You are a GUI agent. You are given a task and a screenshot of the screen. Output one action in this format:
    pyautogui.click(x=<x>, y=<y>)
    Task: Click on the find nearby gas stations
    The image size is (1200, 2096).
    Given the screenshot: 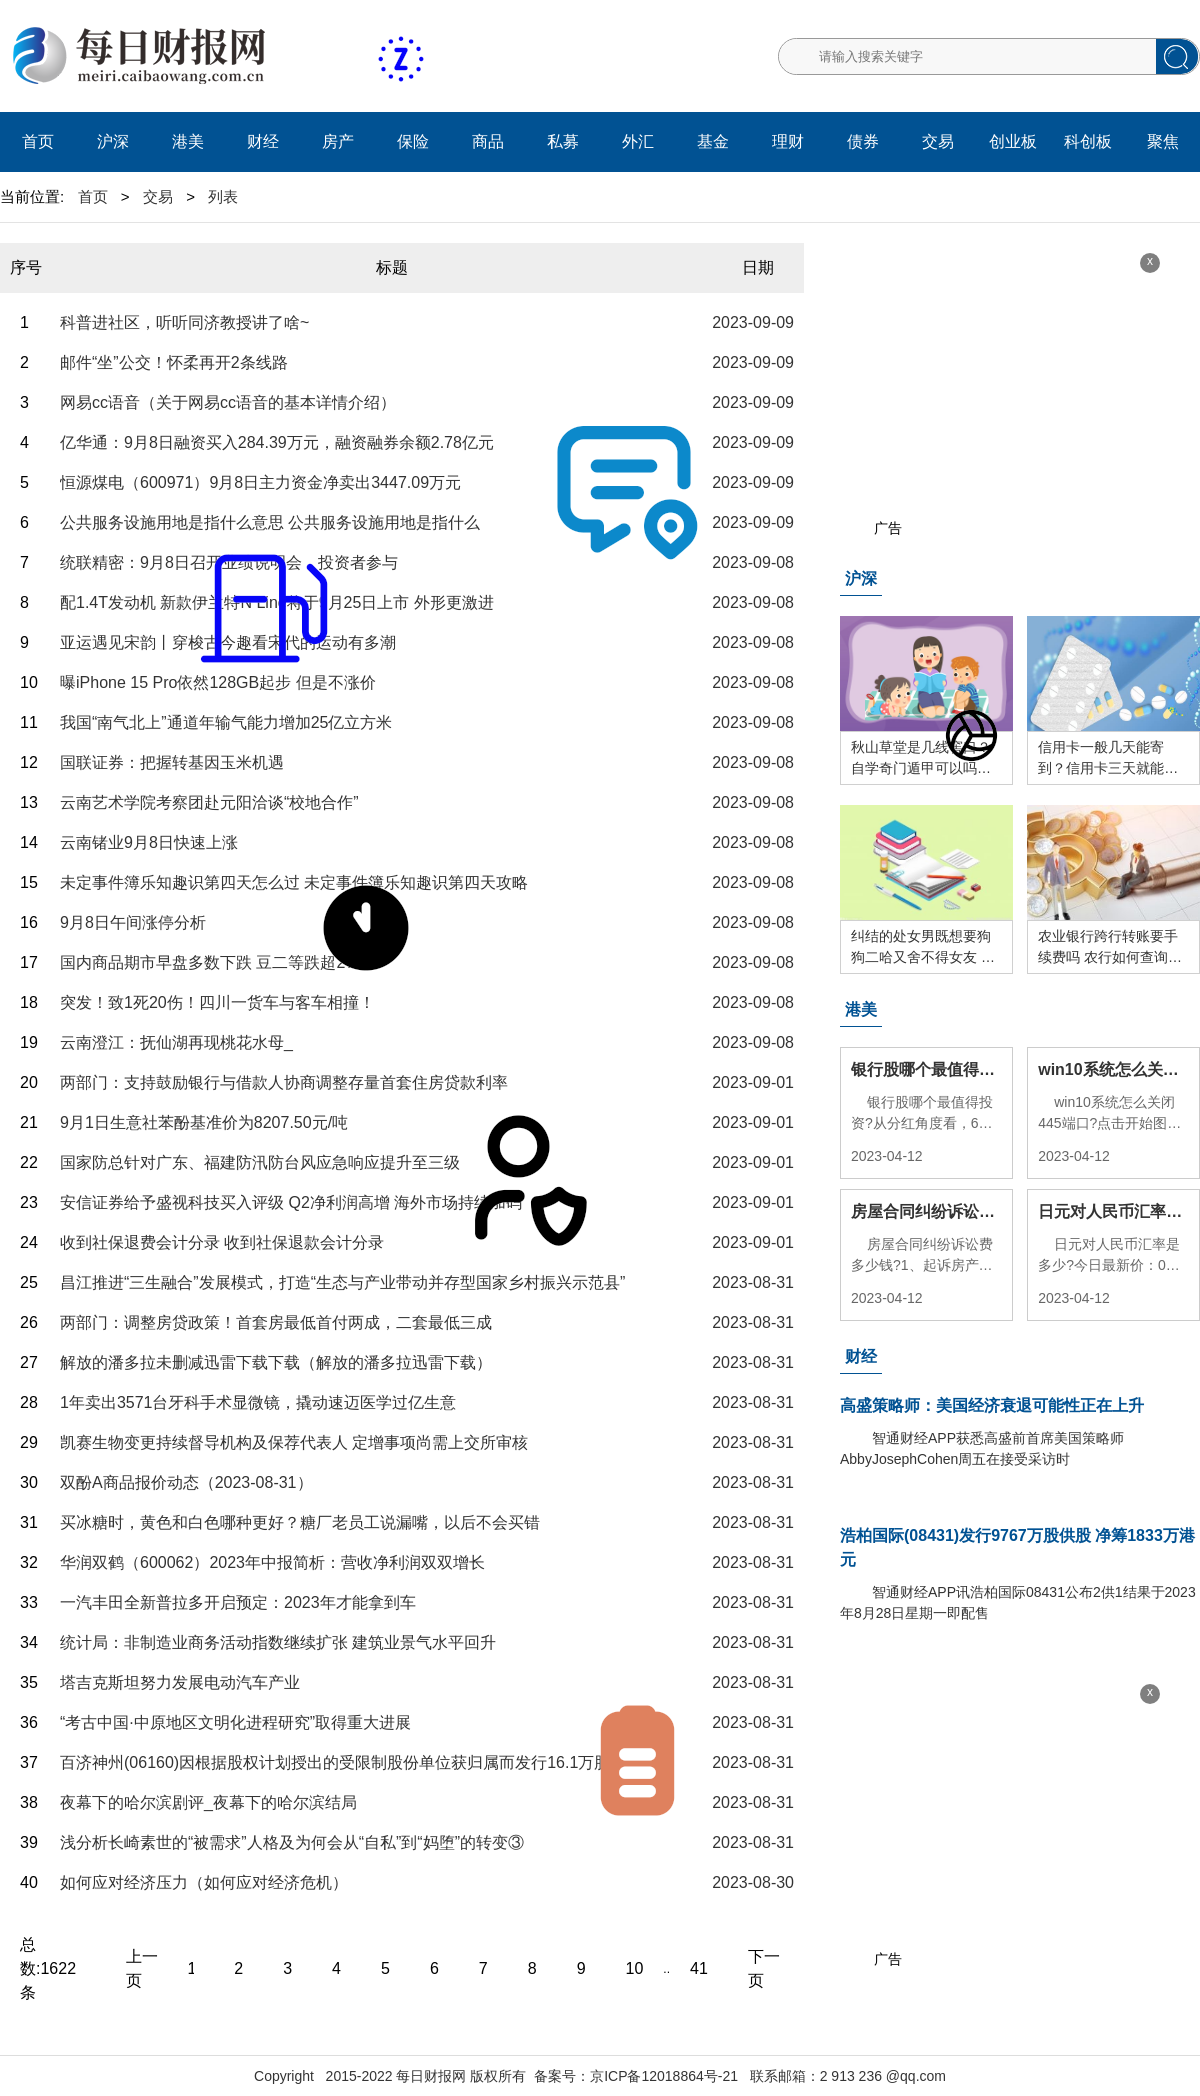 What is the action you would take?
    pyautogui.click(x=259, y=608)
    